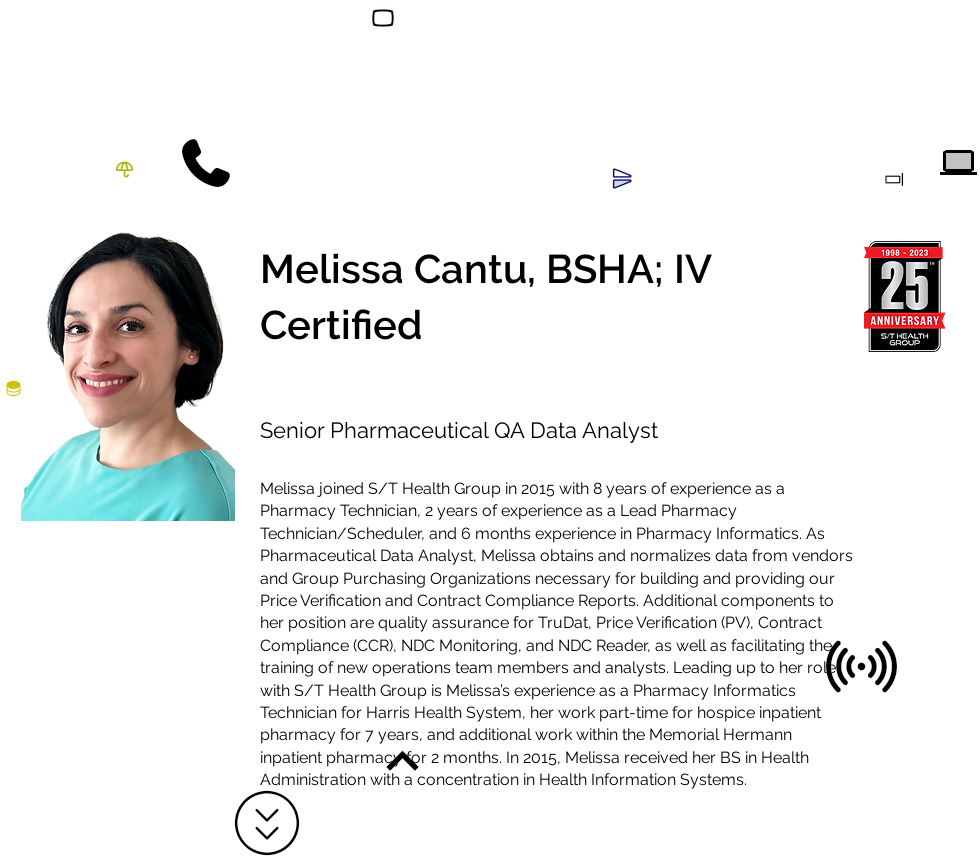 The height and width of the screenshot is (864, 980). What do you see at coordinates (861, 666) in the screenshot?
I see `indicates wireless signal strength` at bounding box center [861, 666].